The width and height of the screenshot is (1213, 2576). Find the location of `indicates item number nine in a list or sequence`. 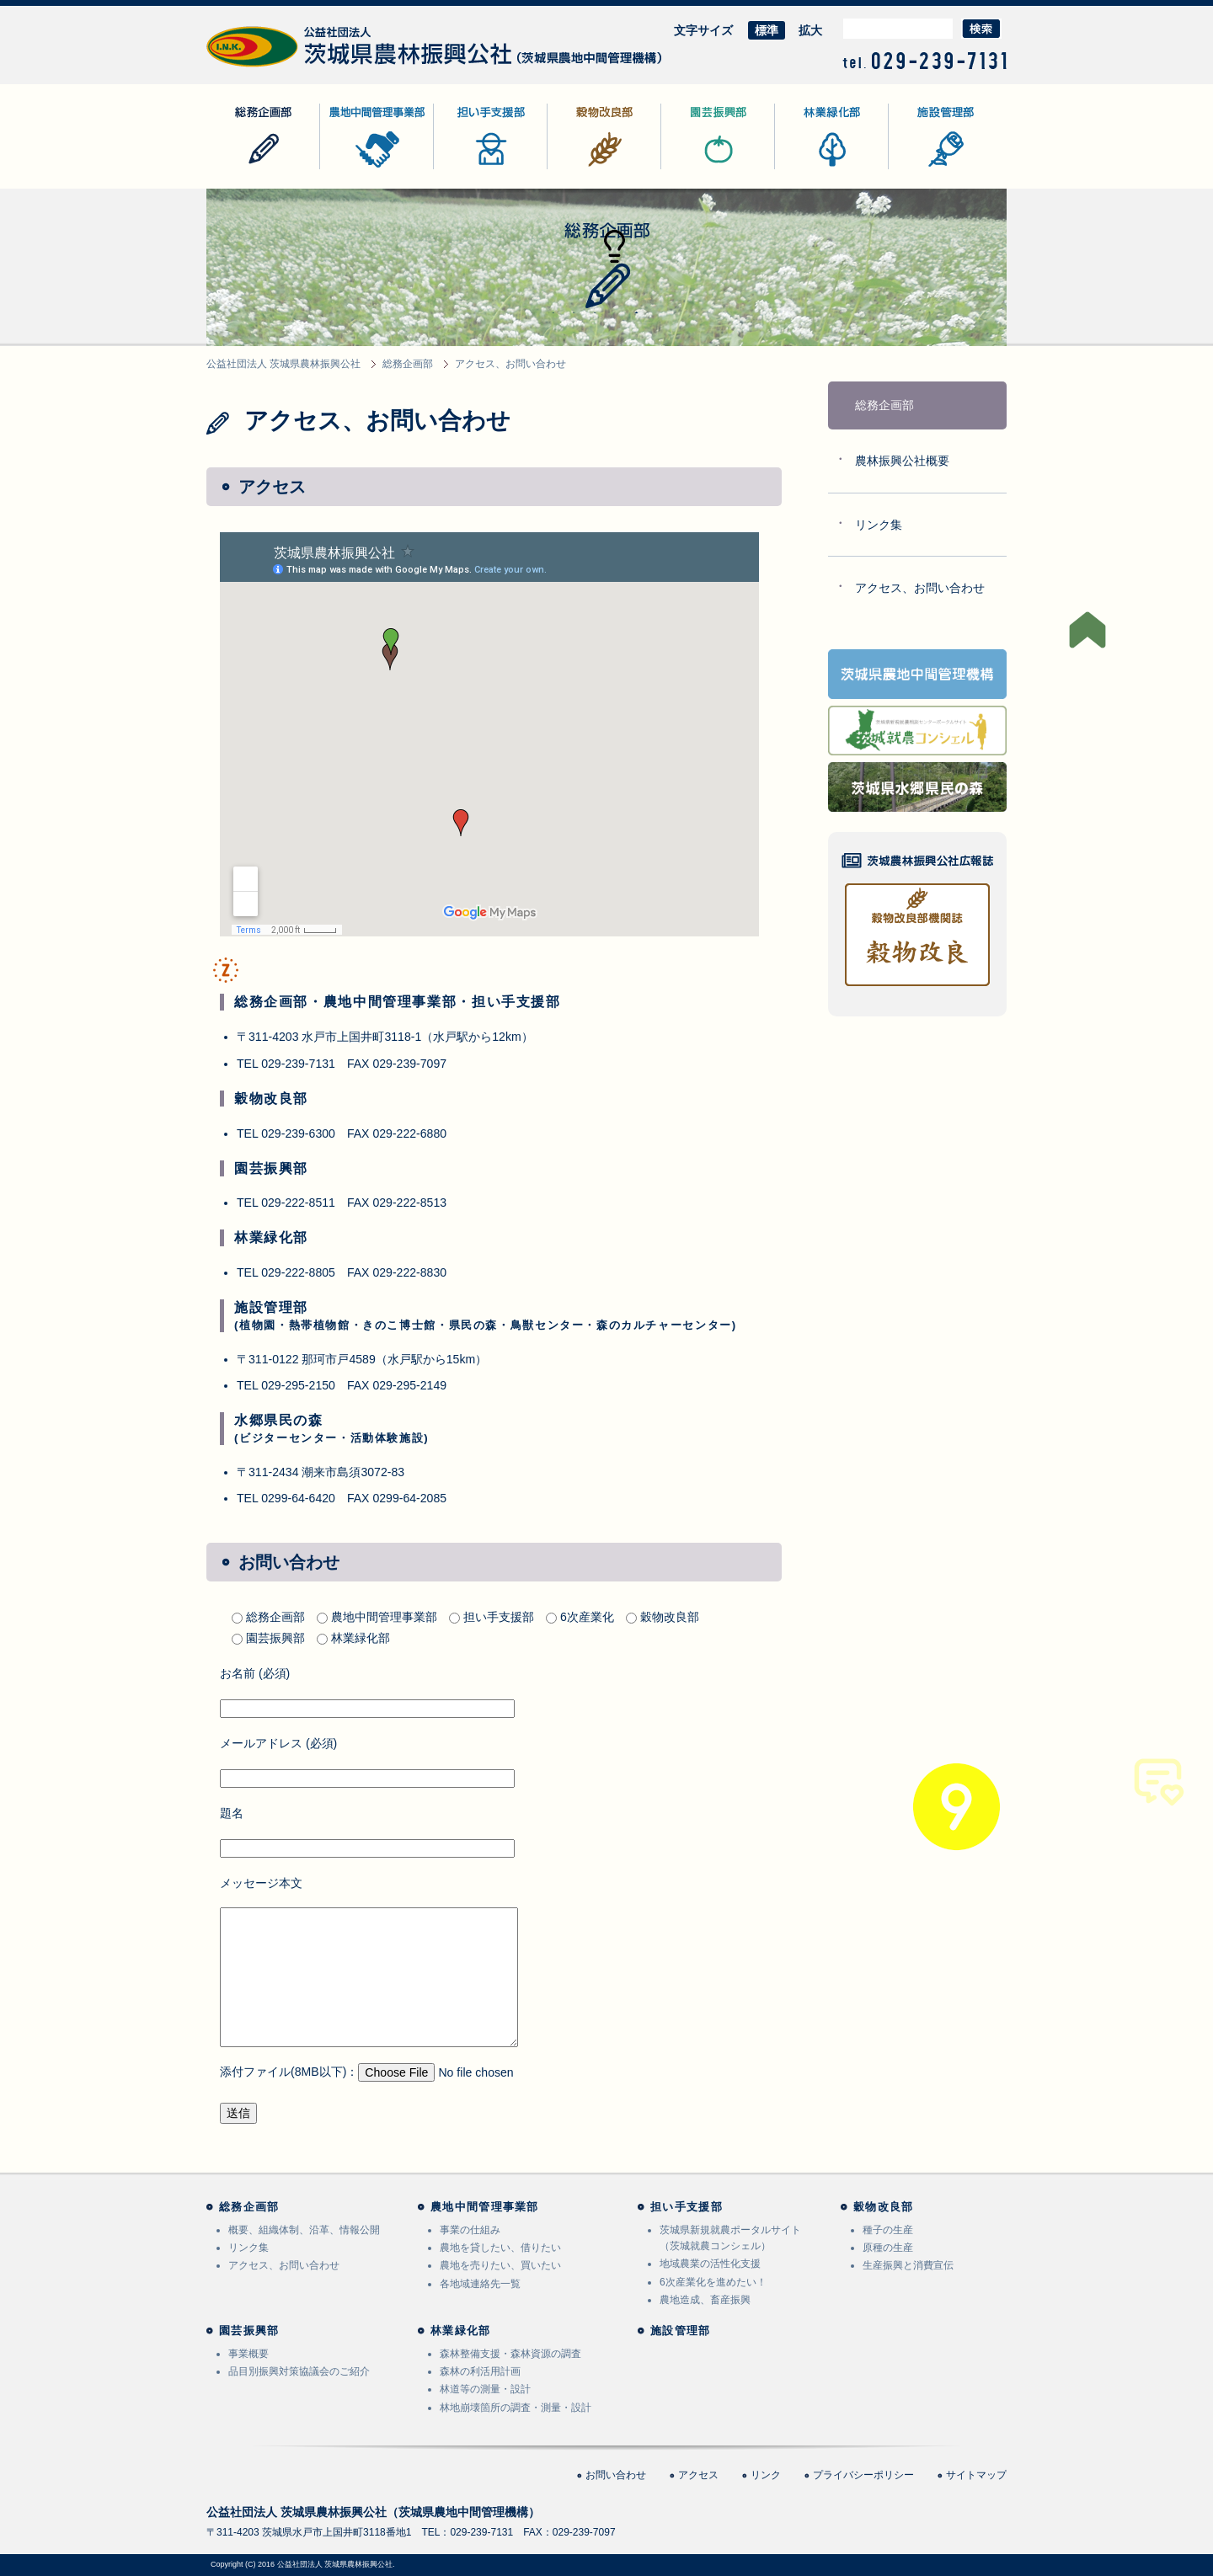

indicates item number nine in a list or sequence is located at coordinates (956, 1806).